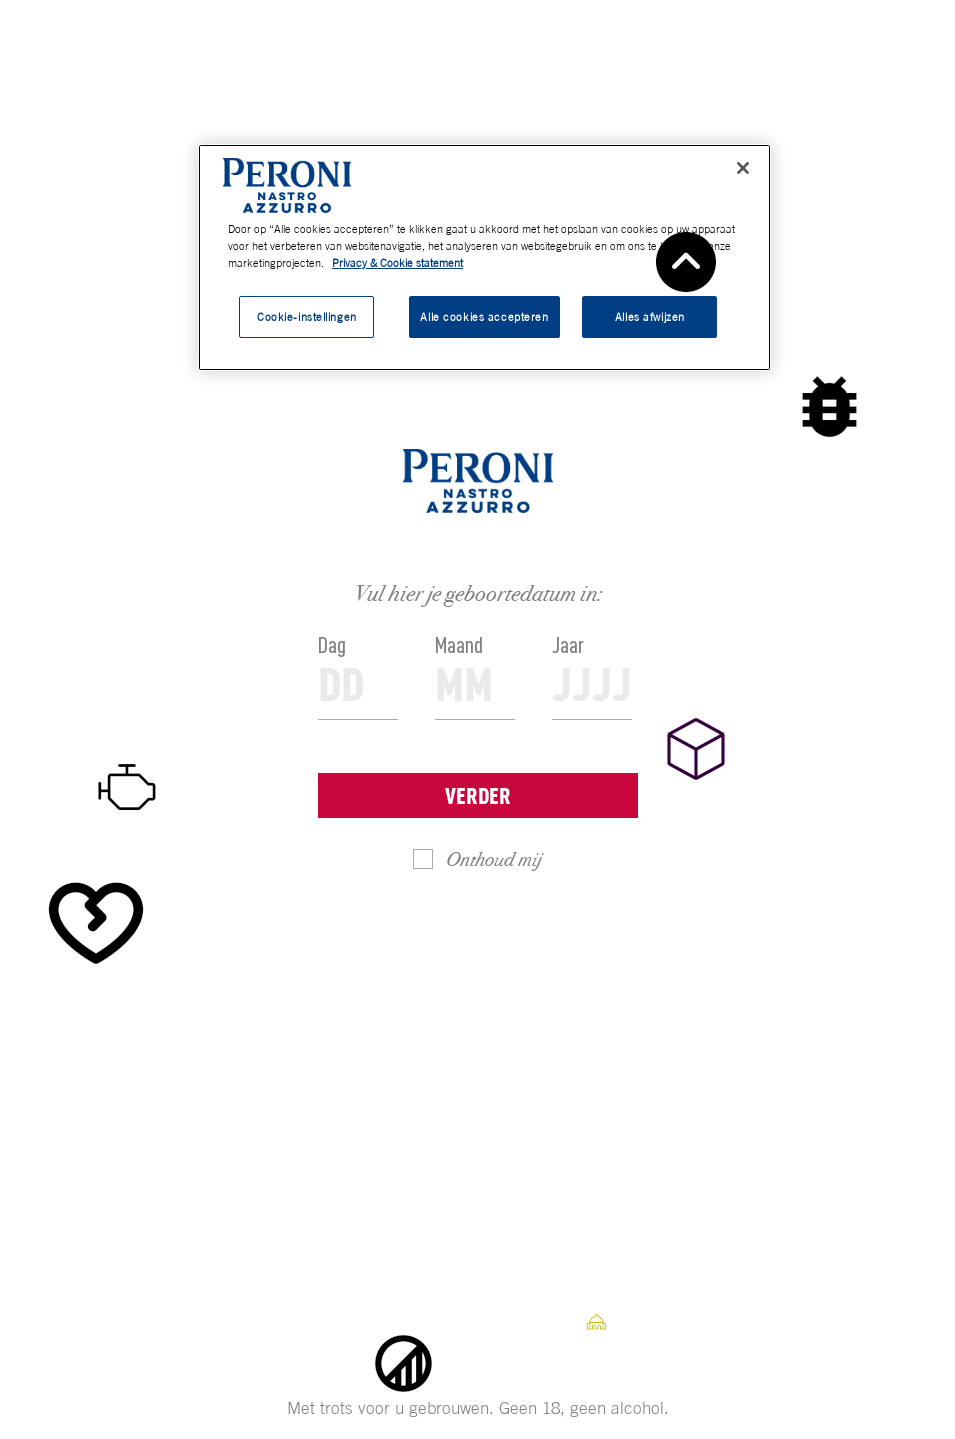 The height and width of the screenshot is (1439, 955). What do you see at coordinates (126, 788) in the screenshot?
I see `view engine or vehicle diagnostics` at bounding box center [126, 788].